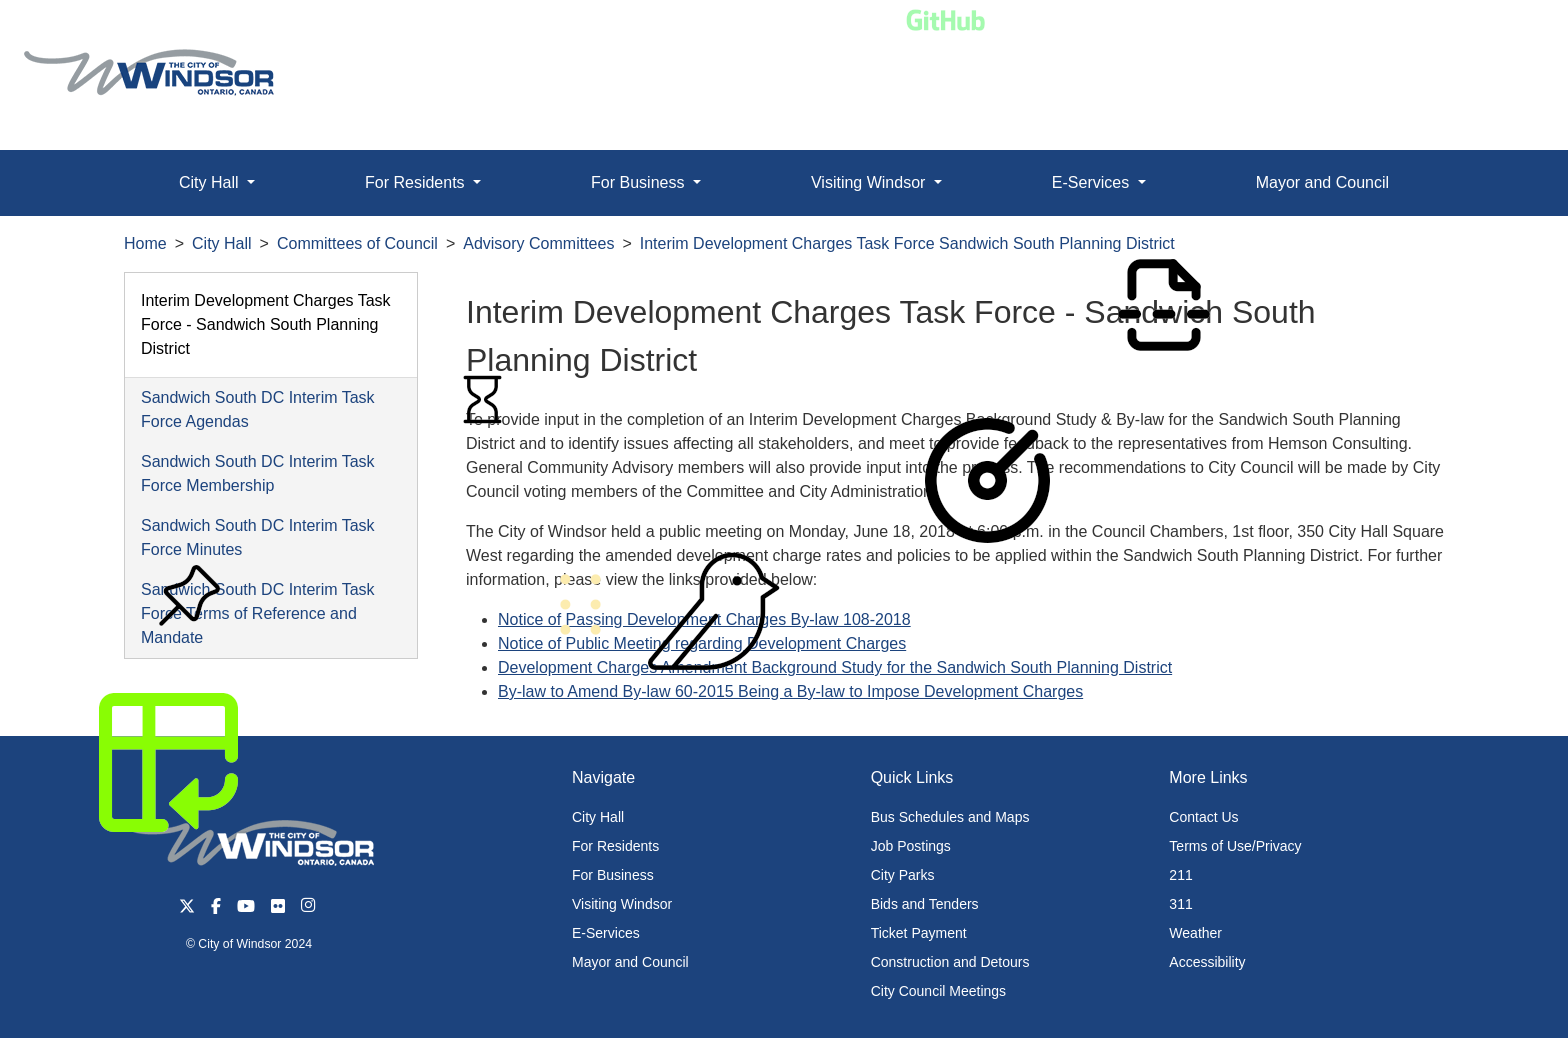  Describe the element at coordinates (482, 399) in the screenshot. I see `indicates a process is in progress or loading` at that location.